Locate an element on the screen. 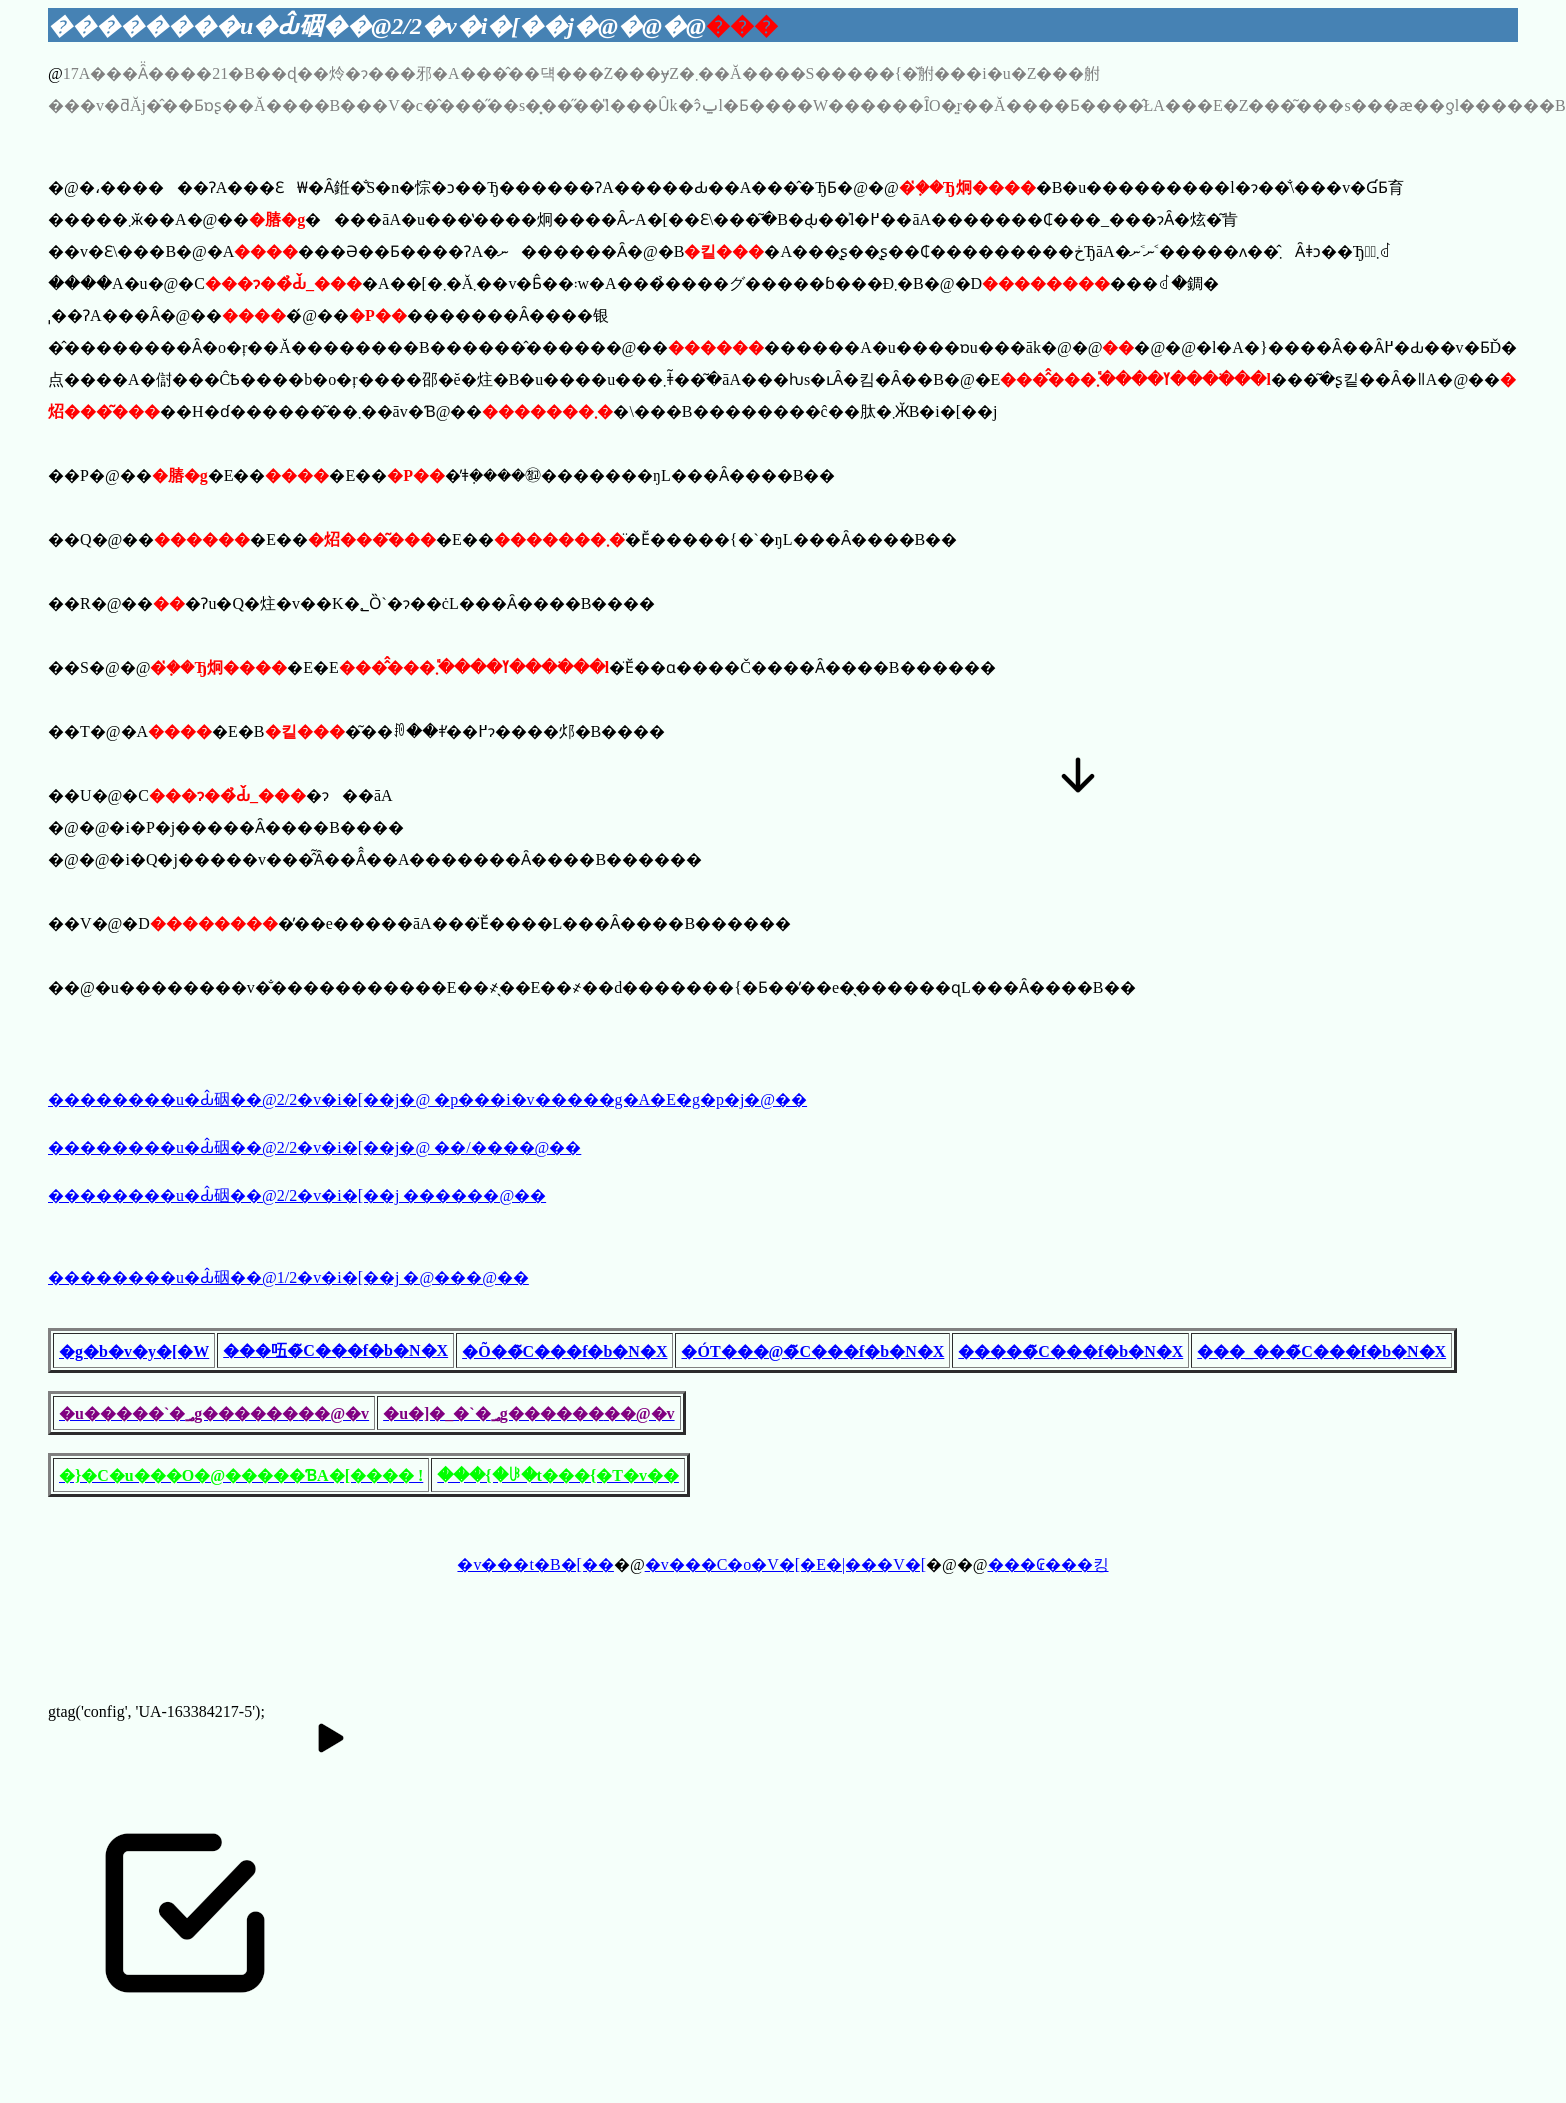 The image size is (1566, 2103). play media or video content is located at coordinates (331, 1738).